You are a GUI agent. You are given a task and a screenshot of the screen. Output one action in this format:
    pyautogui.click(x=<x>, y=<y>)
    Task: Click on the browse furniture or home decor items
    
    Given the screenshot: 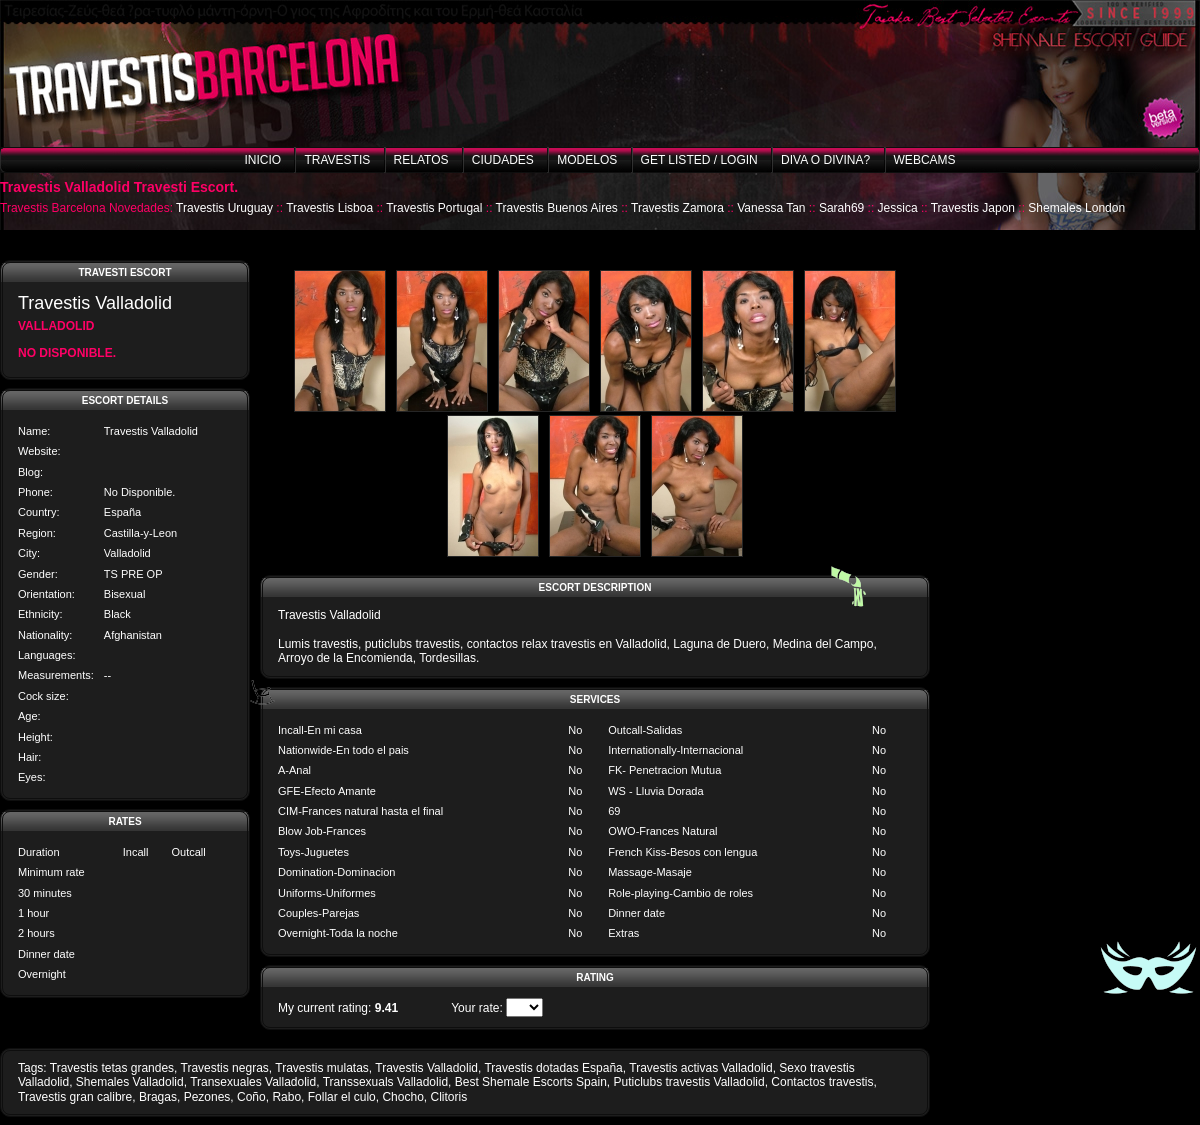 What is the action you would take?
    pyautogui.click(x=262, y=692)
    